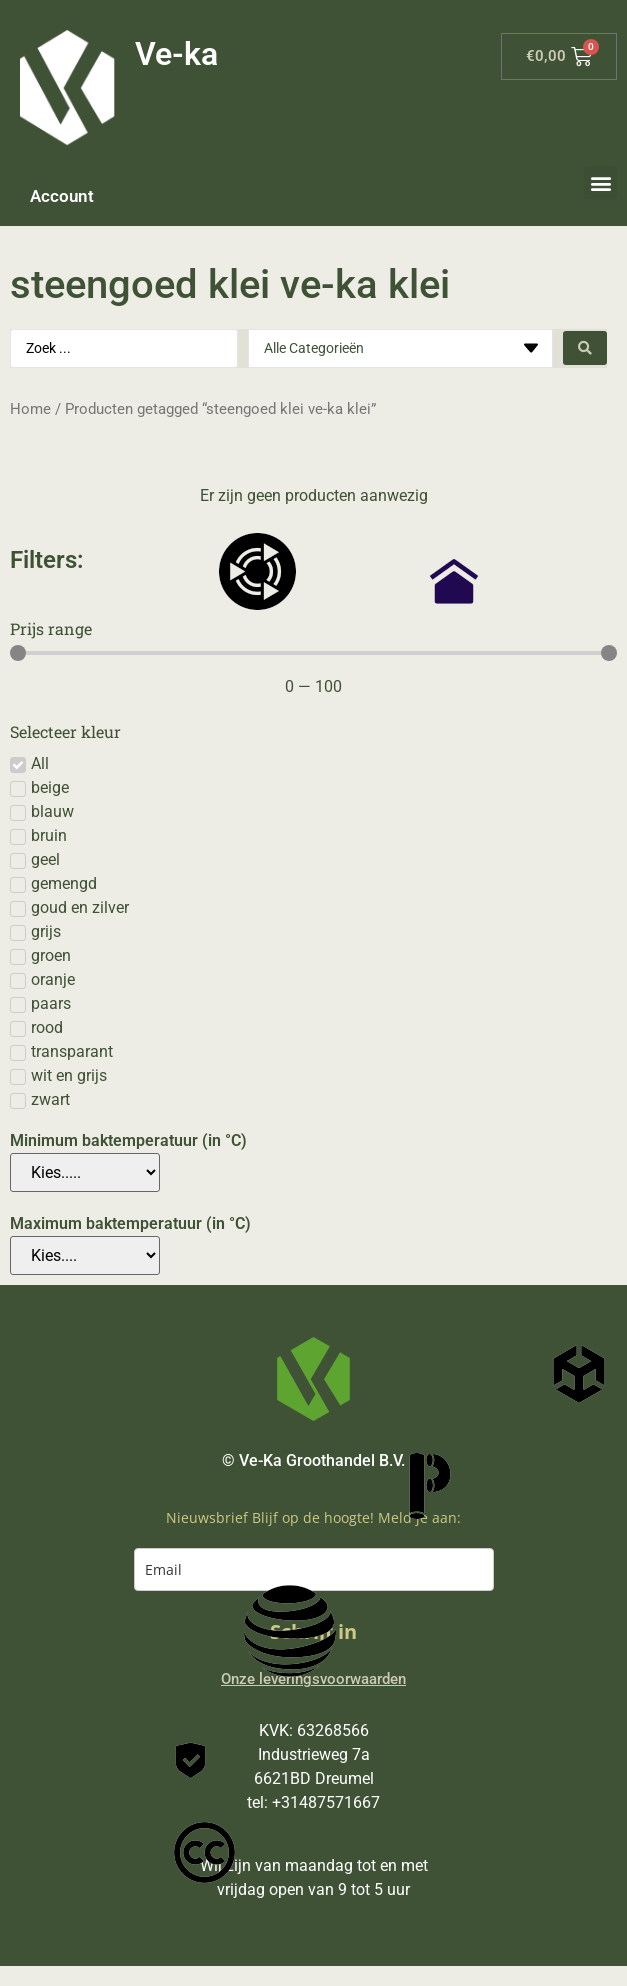  I want to click on unity game engine logo, so click(579, 1374).